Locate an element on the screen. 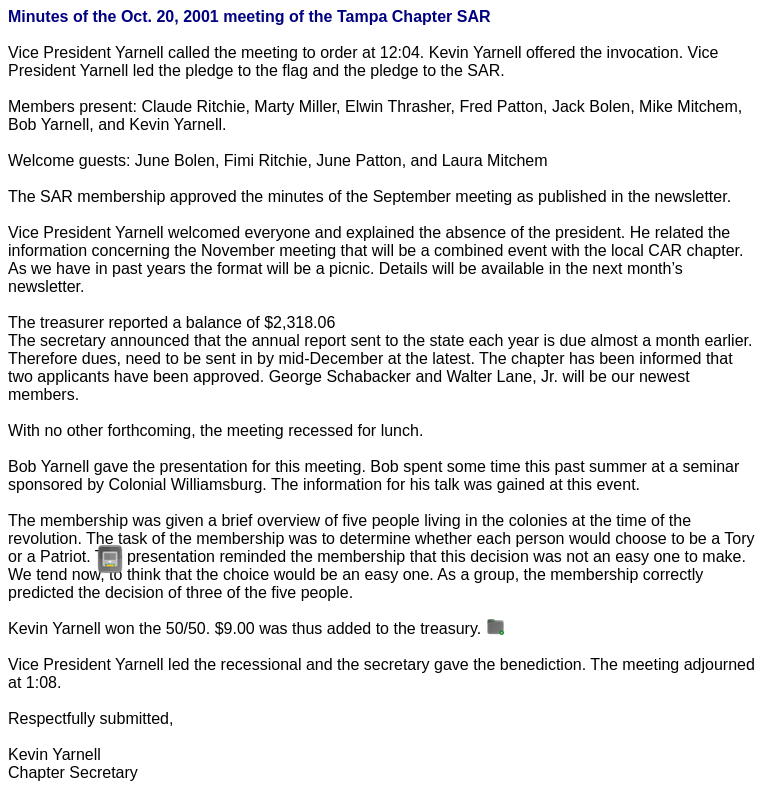  gameboy rom file type indicator is located at coordinates (110, 559).